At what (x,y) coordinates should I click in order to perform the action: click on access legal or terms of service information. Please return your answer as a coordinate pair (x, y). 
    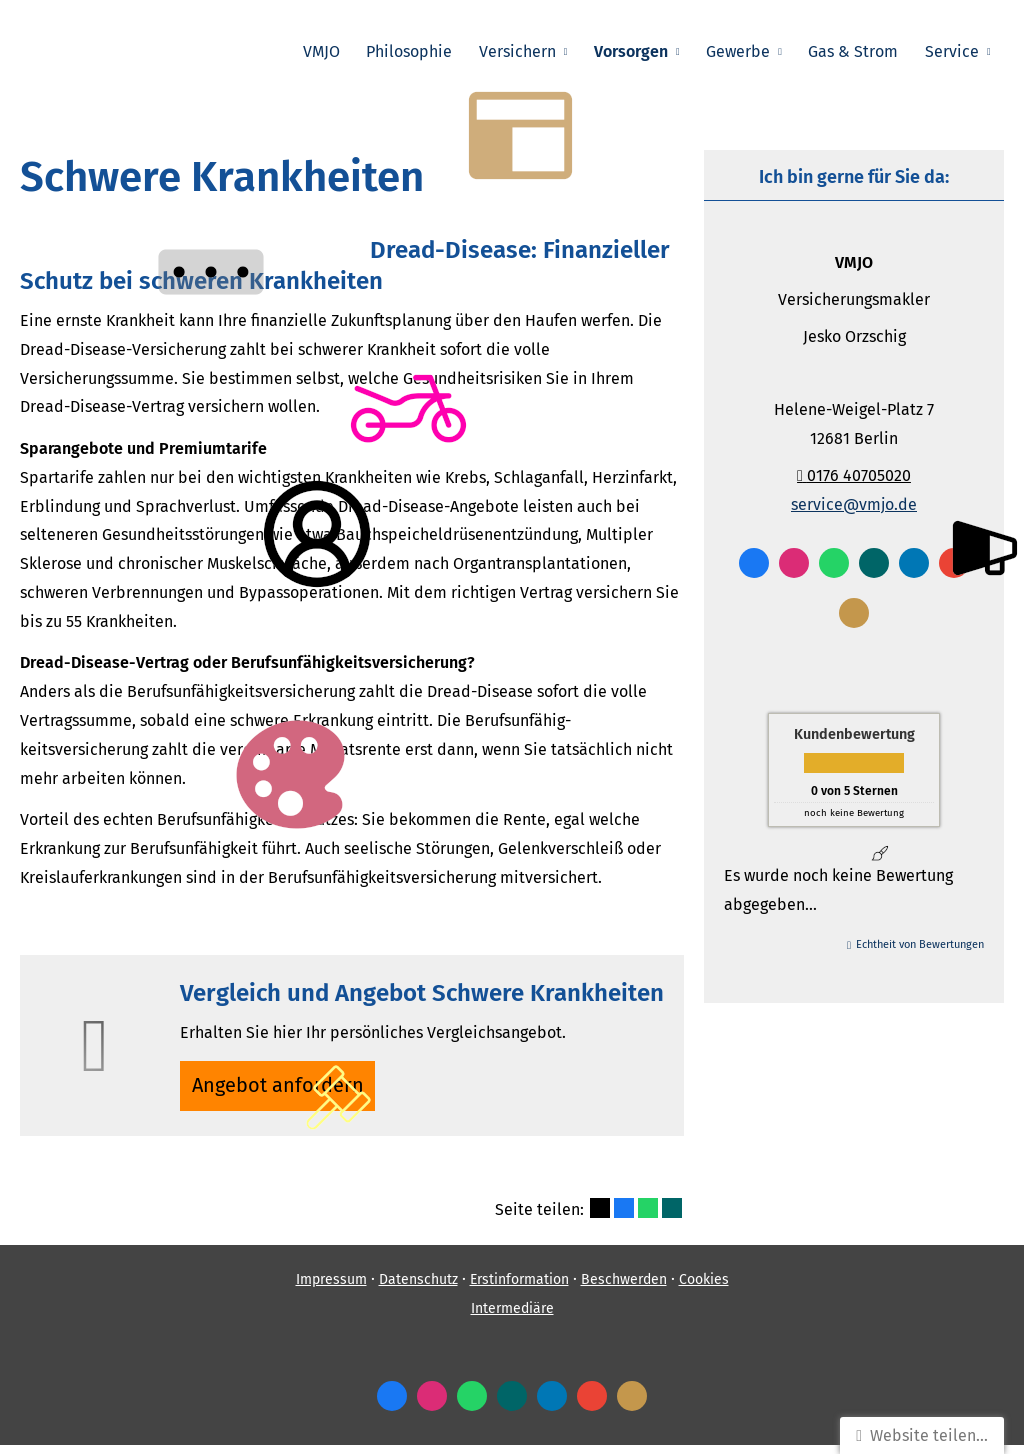
    Looking at the image, I should click on (336, 1100).